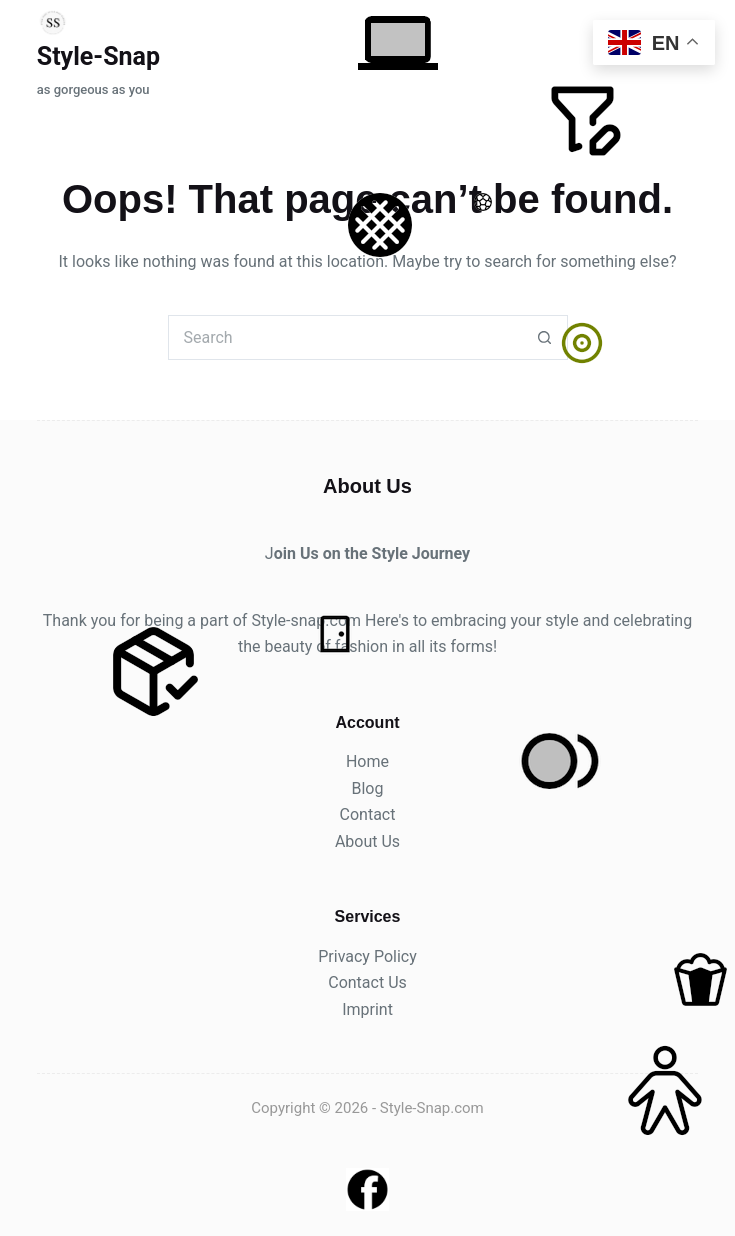 This screenshot has height=1236, width=735. Describe the element at coordinates (700, 981) in the screenshot. I see `access movies or entertainment content` at that location.